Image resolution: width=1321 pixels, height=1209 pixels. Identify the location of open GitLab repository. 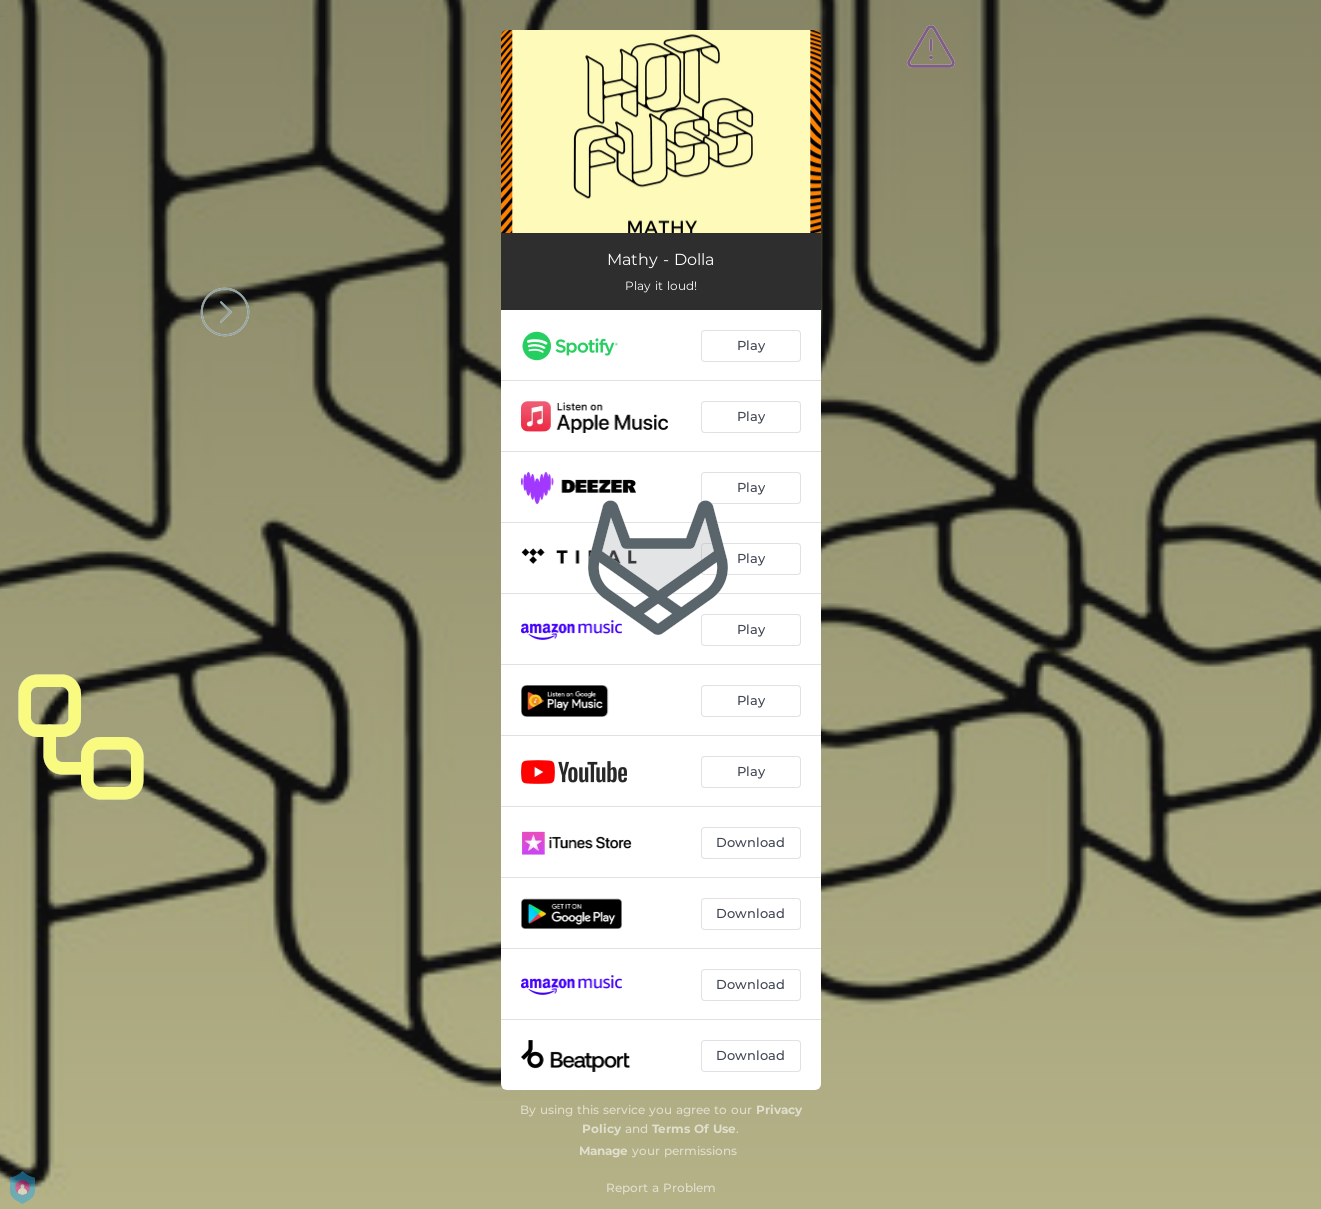
(658, 565).